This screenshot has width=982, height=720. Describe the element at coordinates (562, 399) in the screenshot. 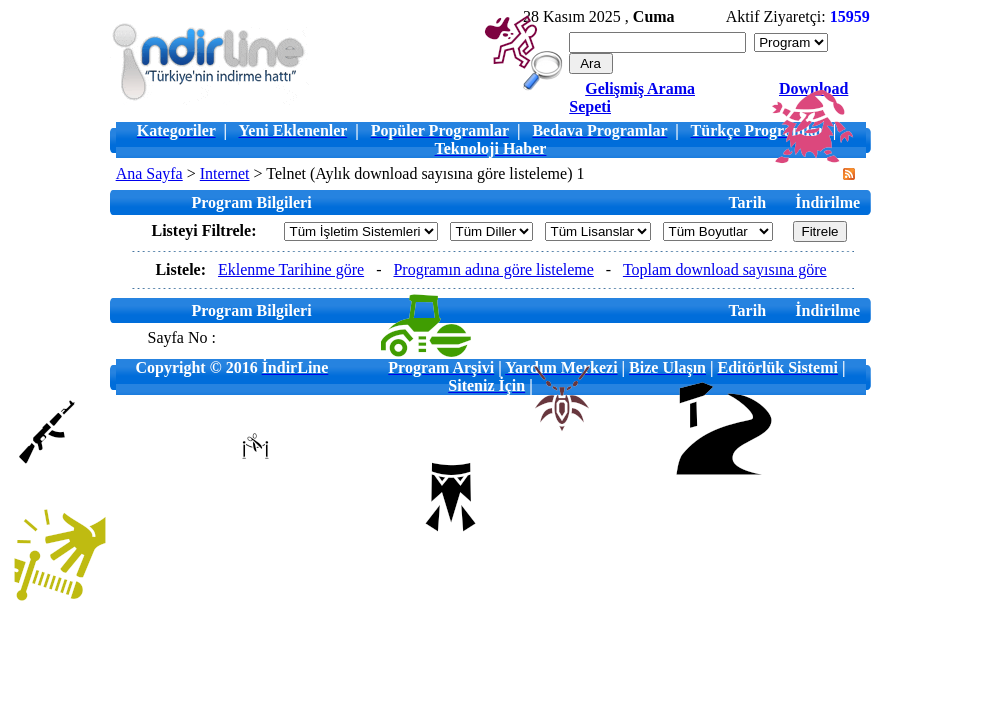

I see `equip a tribal accessory or amulet` at that location.